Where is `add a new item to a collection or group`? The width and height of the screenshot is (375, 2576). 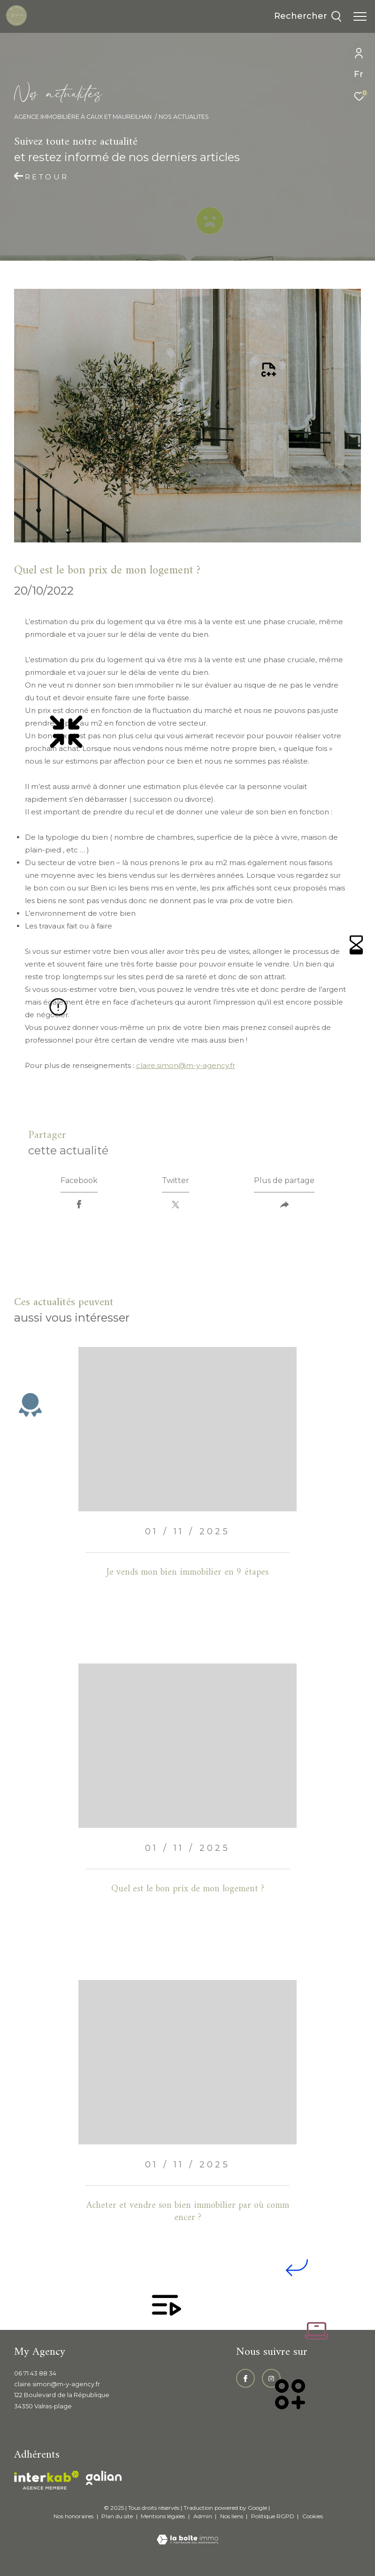 add a new item to a collection or group is located at coordinates (290, 2394).